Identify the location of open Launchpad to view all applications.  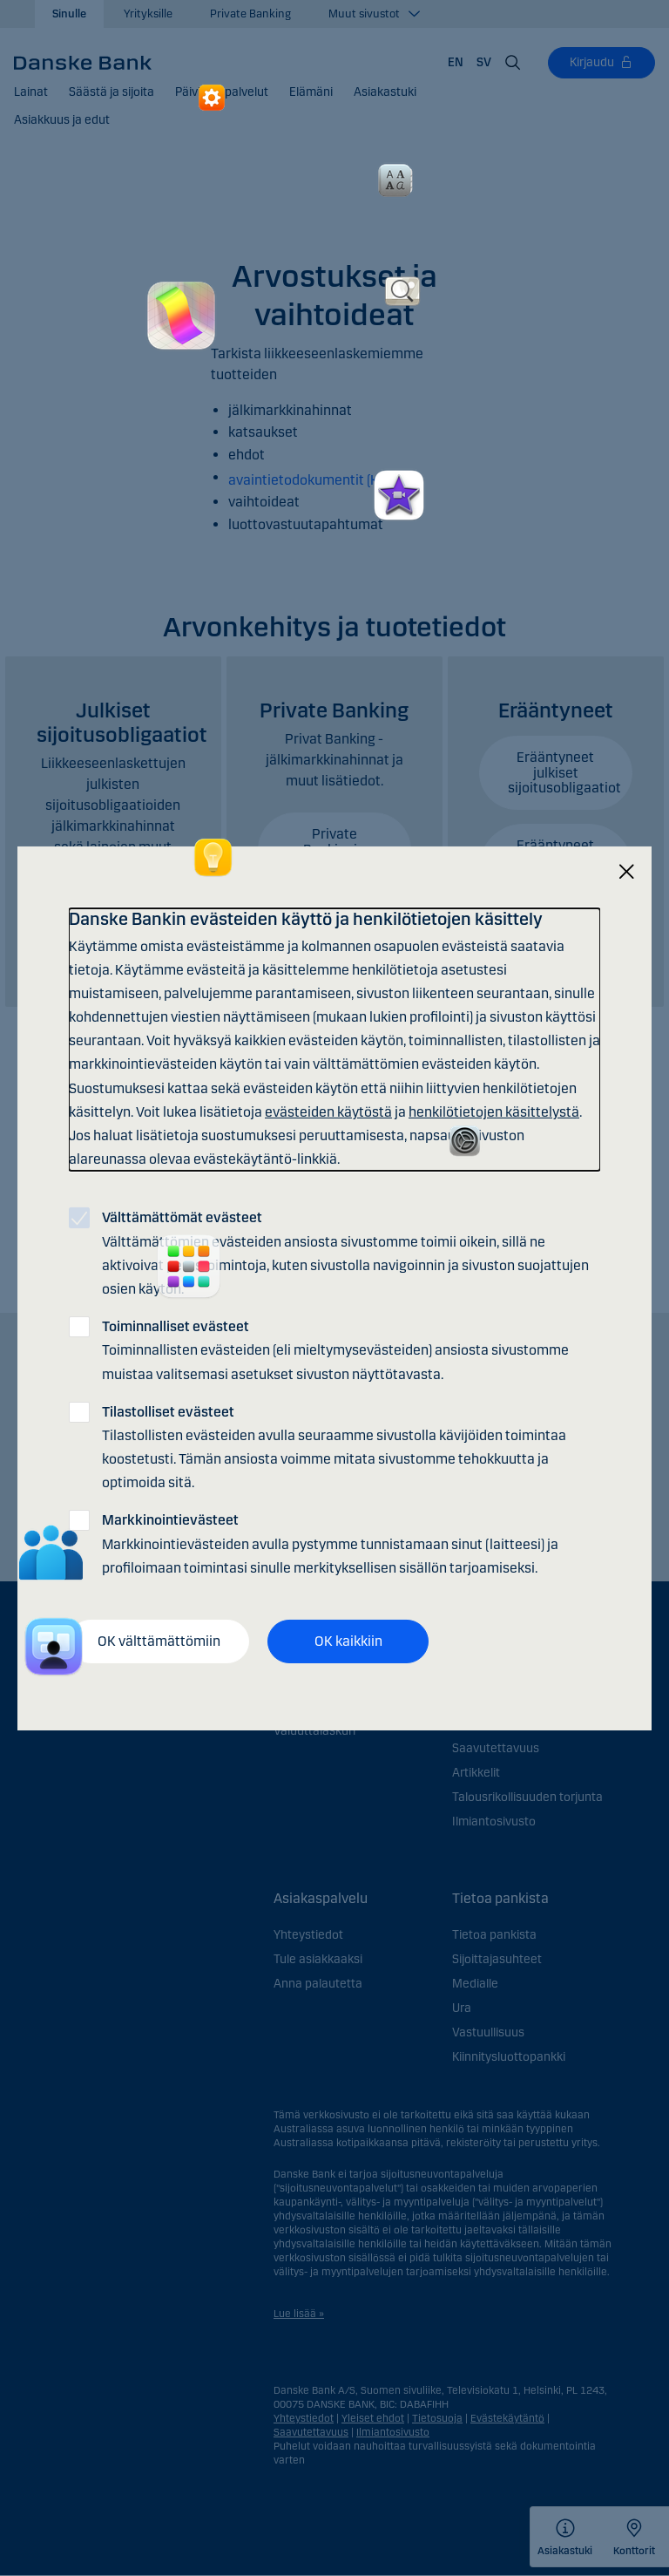
(188, 1266).